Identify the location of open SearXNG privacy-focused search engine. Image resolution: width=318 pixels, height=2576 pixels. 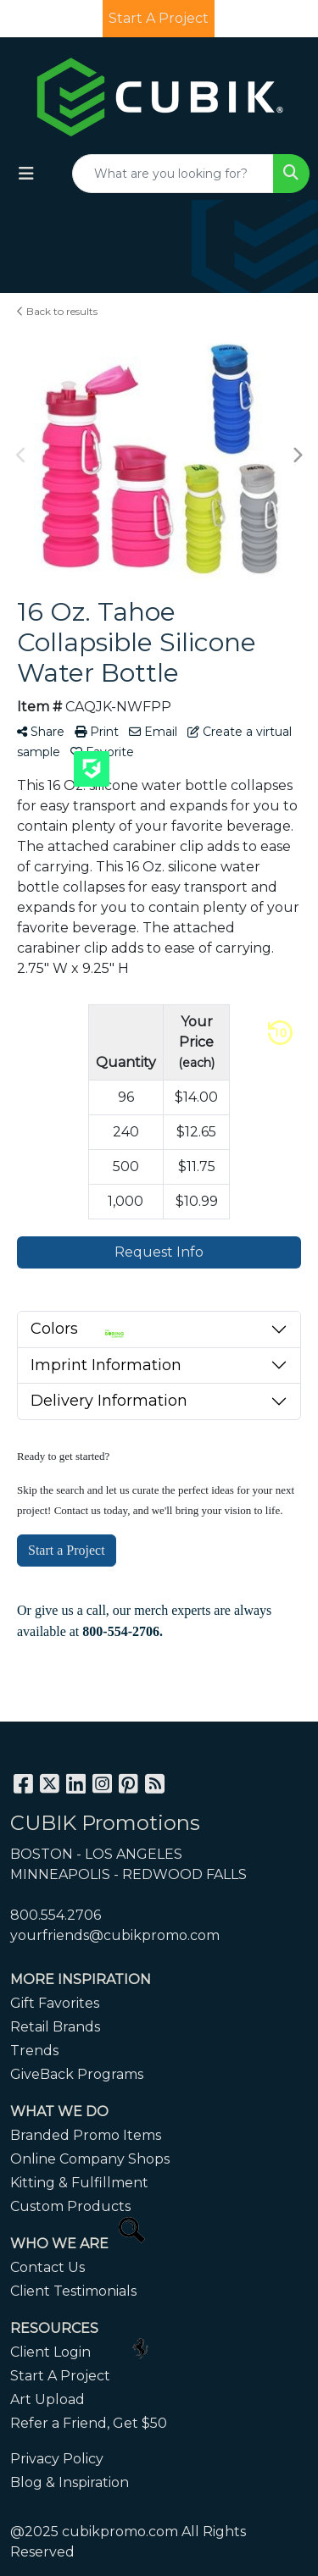
(131, 2230).